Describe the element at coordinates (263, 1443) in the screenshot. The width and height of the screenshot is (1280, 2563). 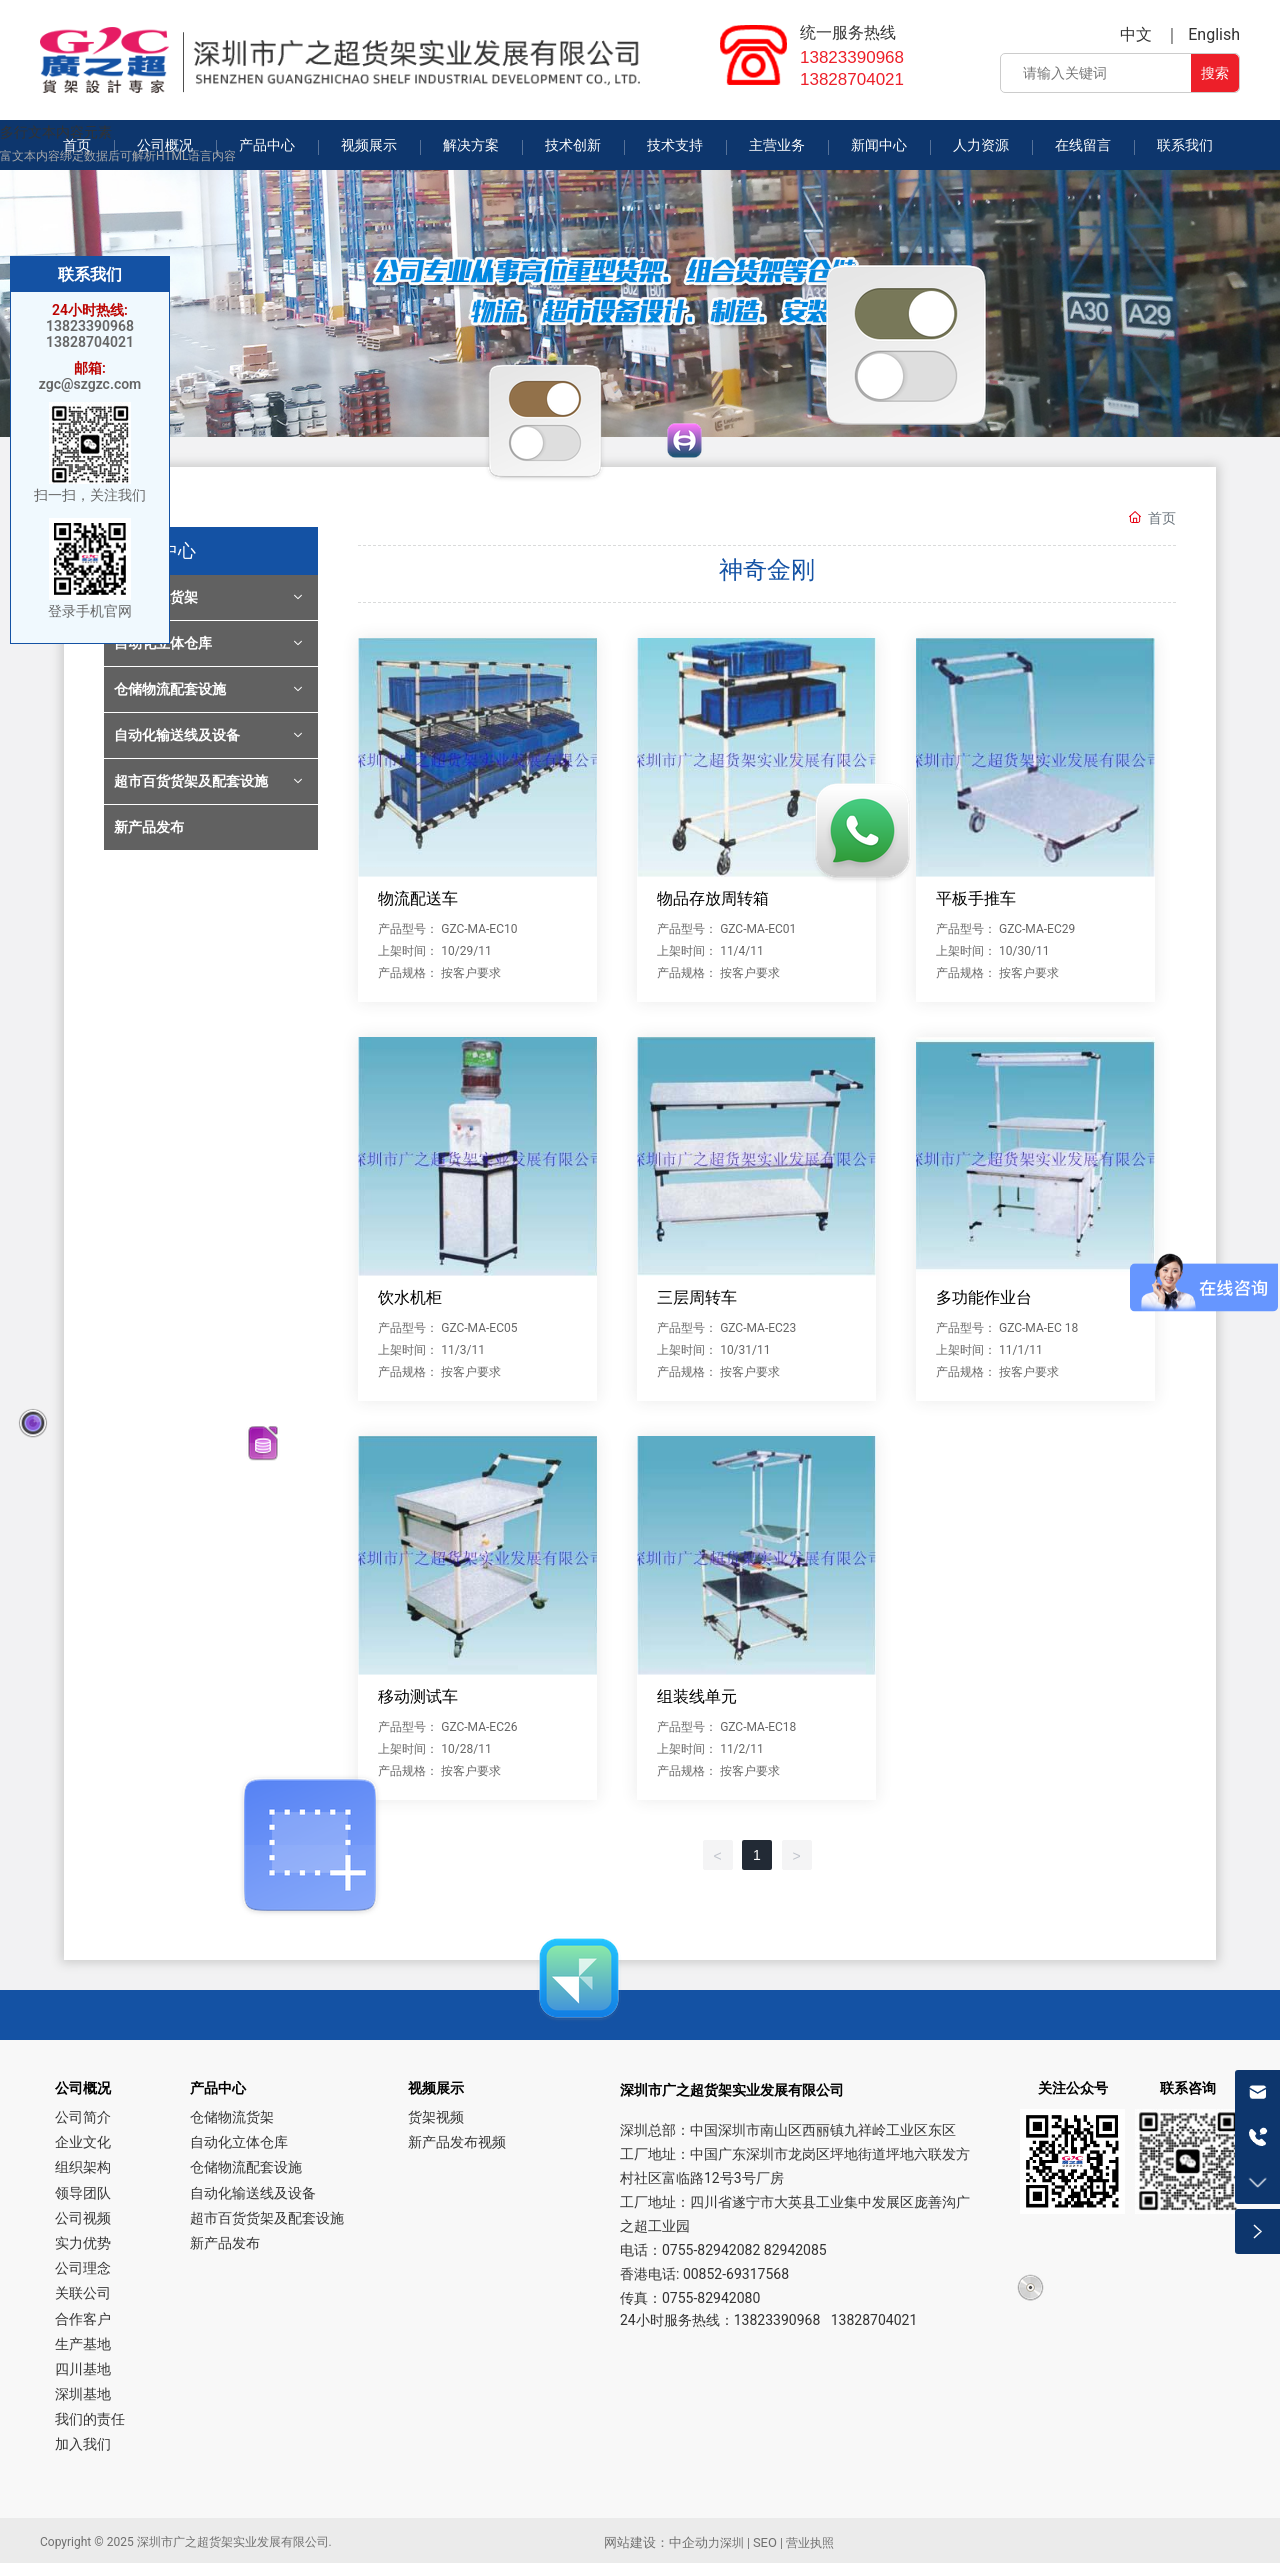
I see `open LibreOffice Base database application` at that location.